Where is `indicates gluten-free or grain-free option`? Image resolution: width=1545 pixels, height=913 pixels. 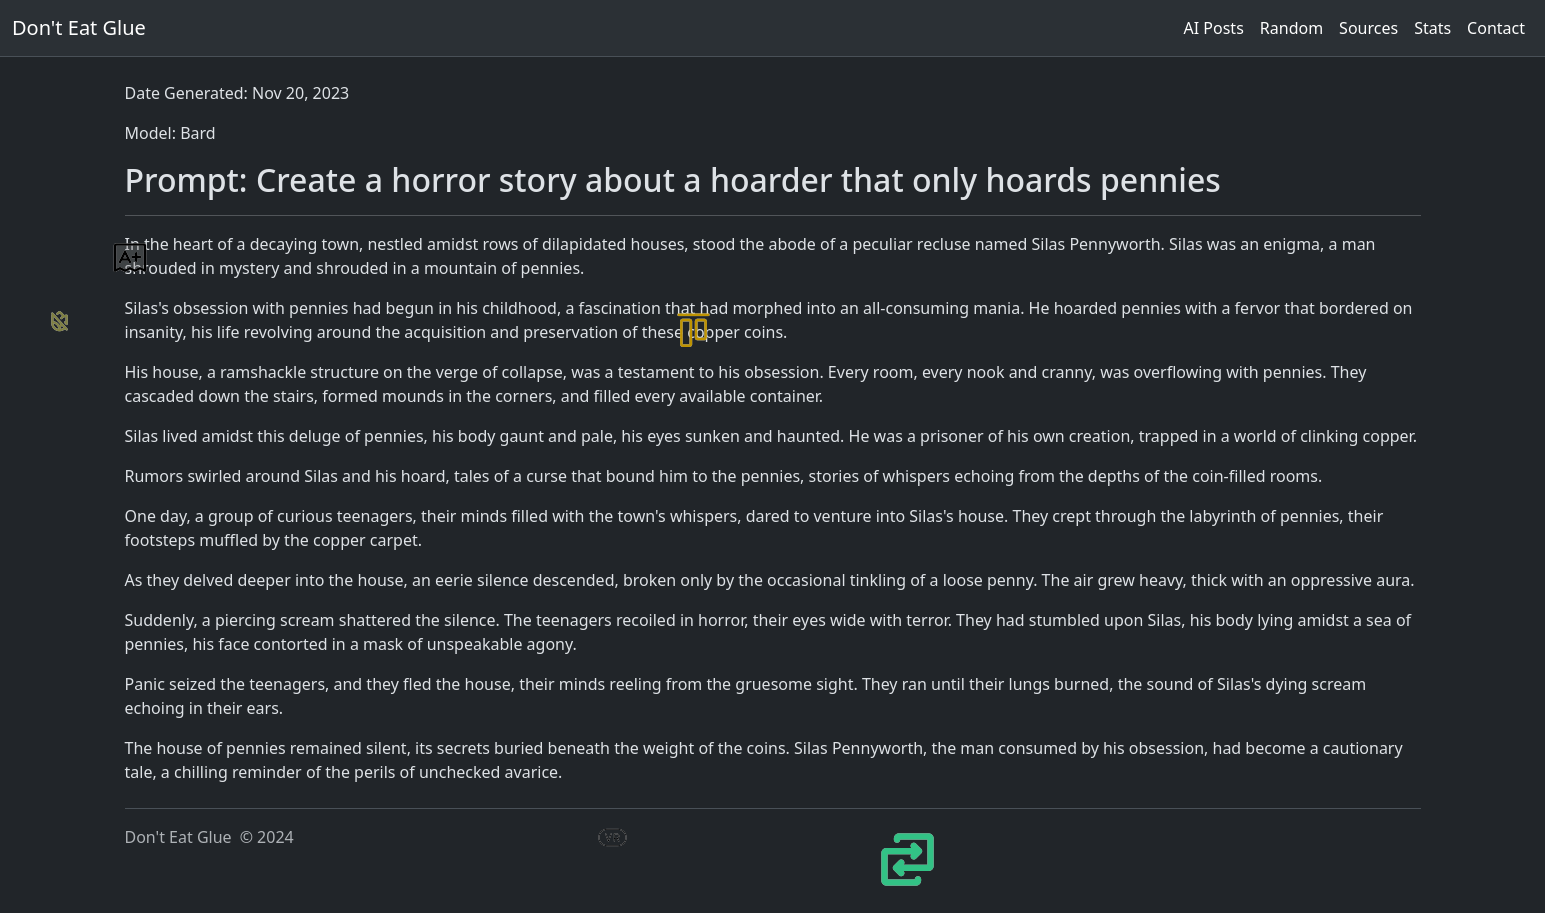 indicates gluten-free or grain-free option is located at coordinates (59, 321).